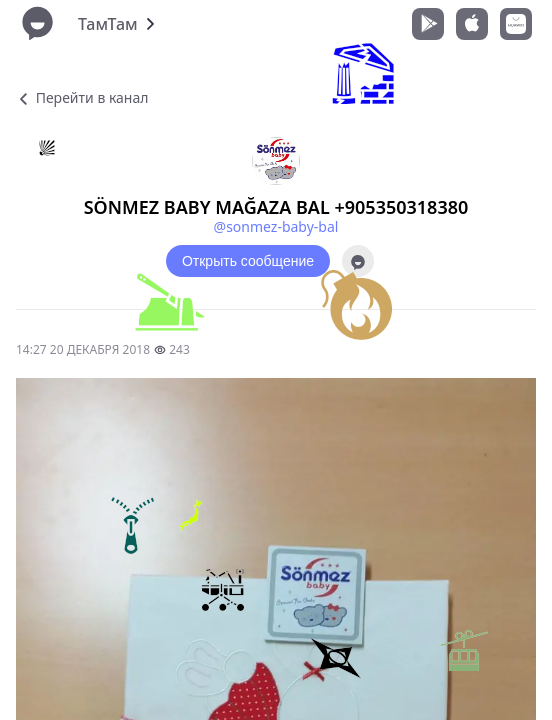  I want to click on mark as favorite, so click(336, 658).